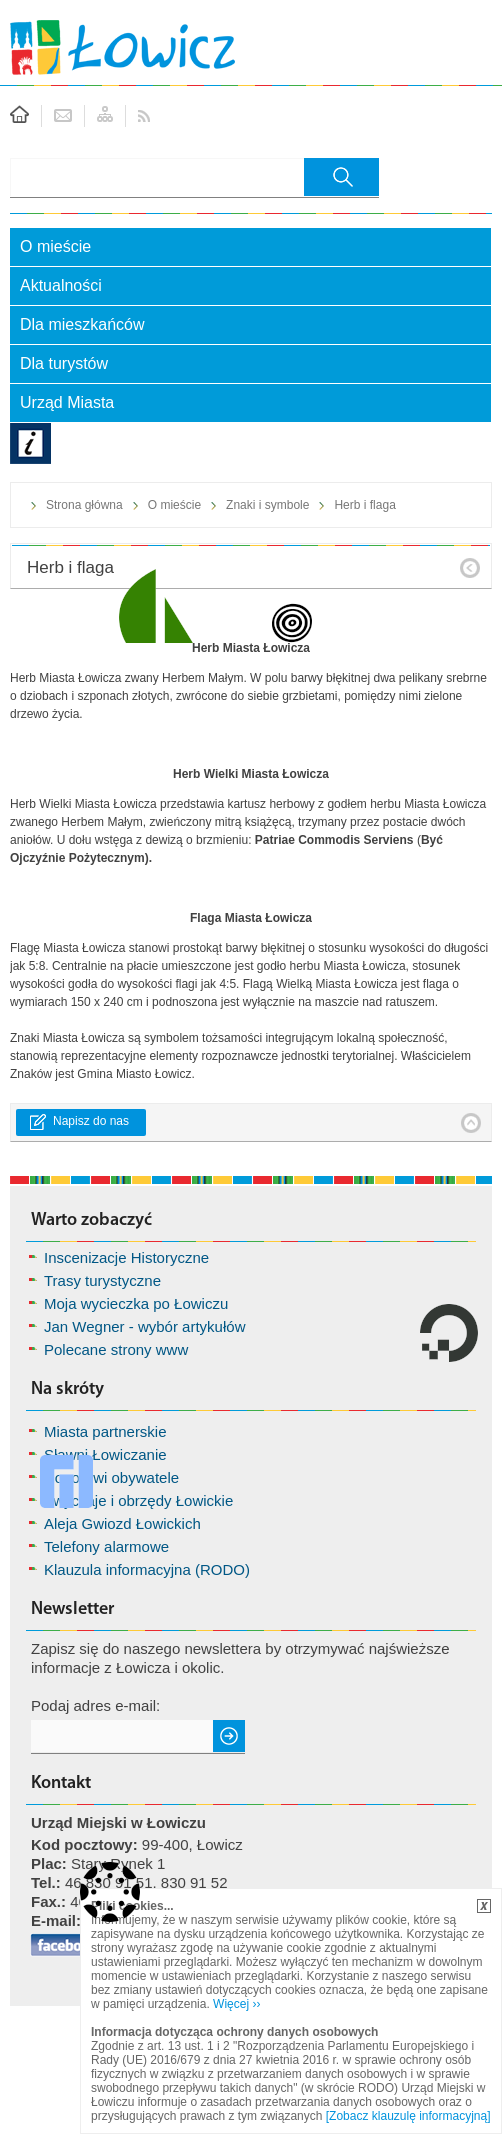 The image size is (502, 2134). What do you see at coordinates (110, 1892) in the screenshot?
I see `open canvas learning management system` at bounding box center [110, 1892].